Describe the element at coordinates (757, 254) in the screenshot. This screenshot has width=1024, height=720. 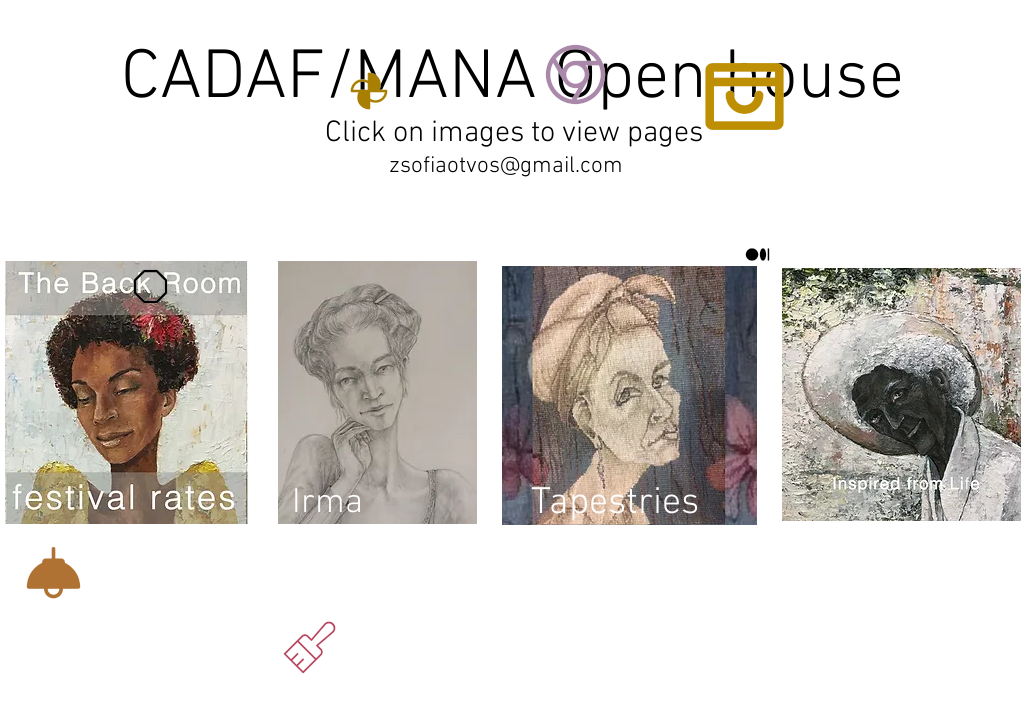
I see `open the Medium app` at that location.